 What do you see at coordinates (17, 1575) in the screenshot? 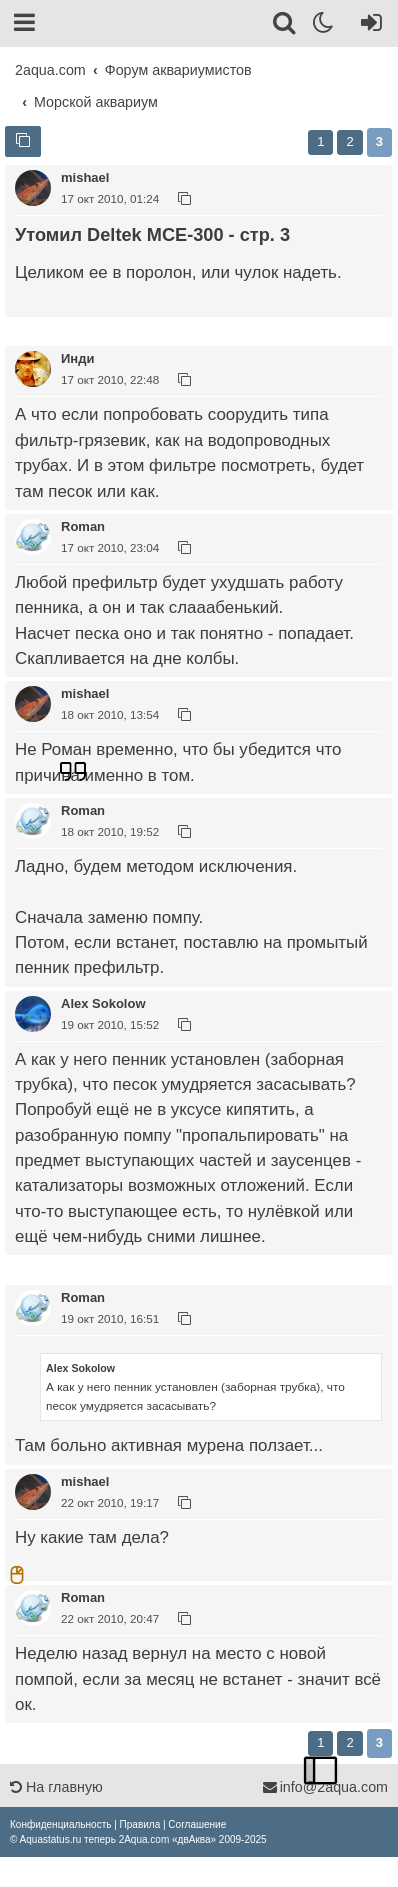
I see `right-click action or context menu trigger` at bounding box center [17, 1575].